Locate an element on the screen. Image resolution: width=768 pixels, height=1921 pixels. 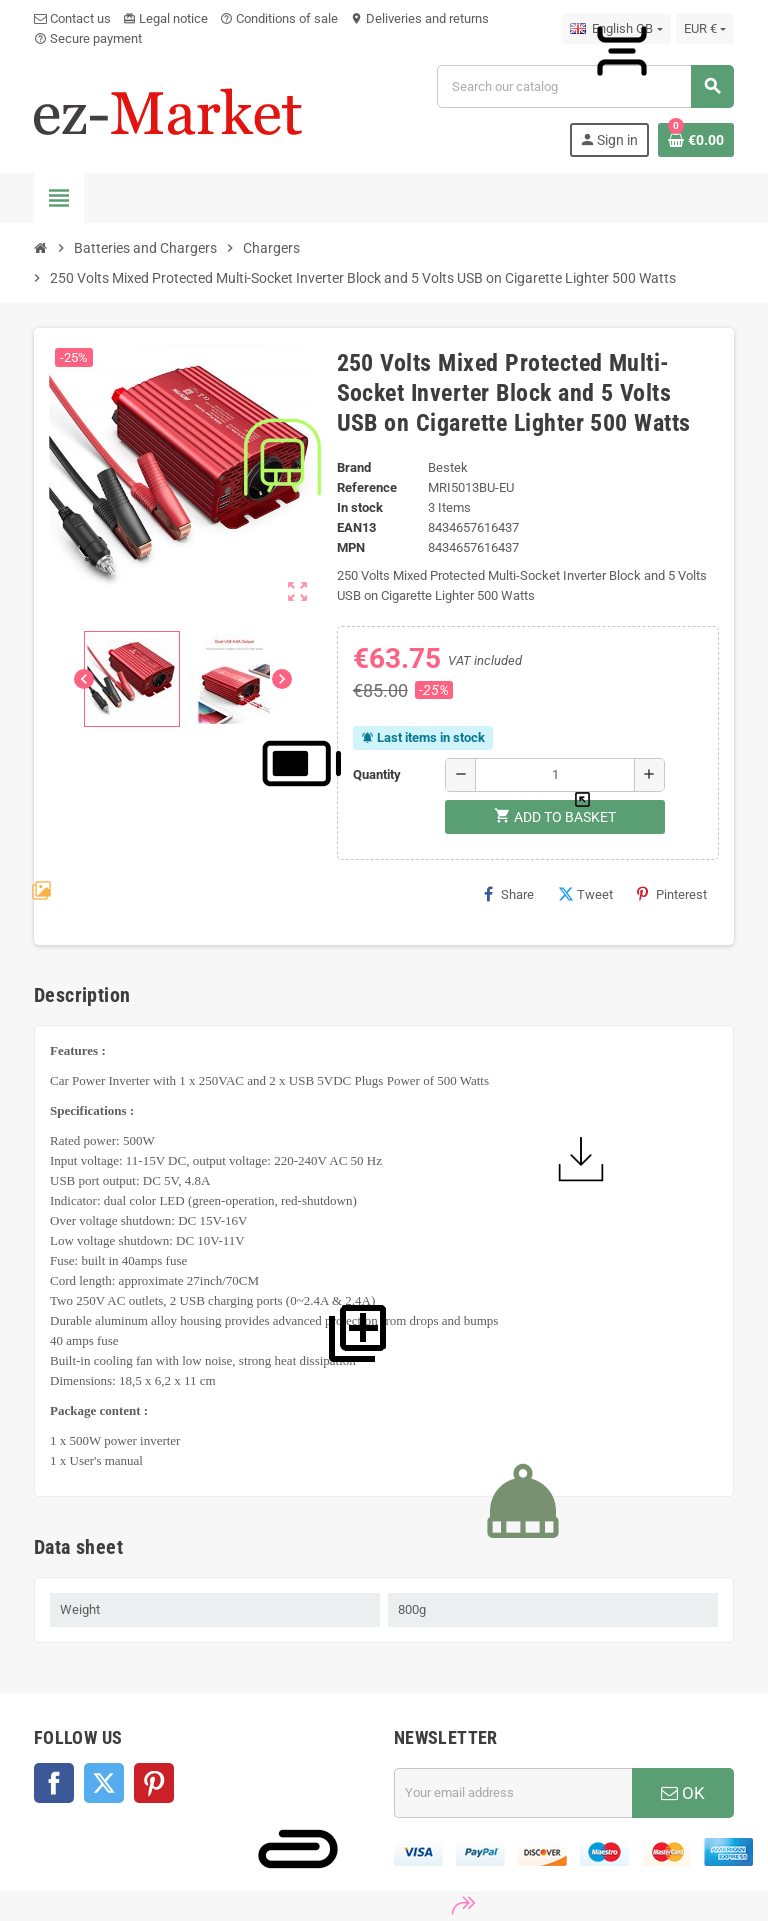
view subway or metro transit options is located at coordinates (282, 460).